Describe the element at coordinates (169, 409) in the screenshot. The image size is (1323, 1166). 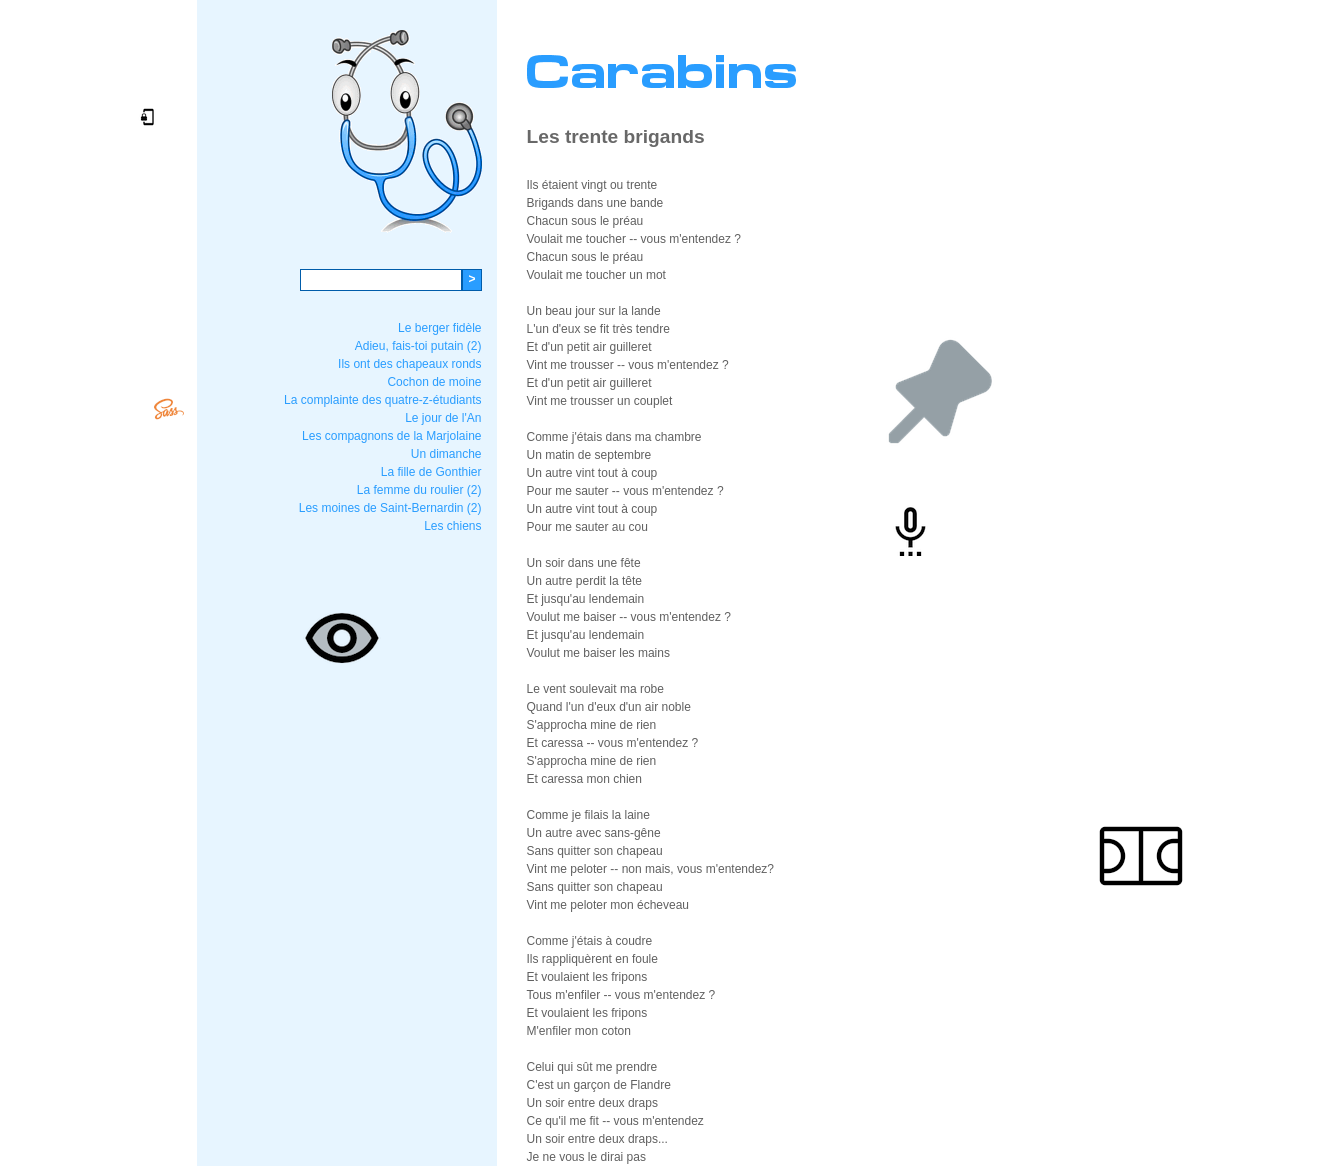
I see `sass stylesheet preprocessor logo` at that location.